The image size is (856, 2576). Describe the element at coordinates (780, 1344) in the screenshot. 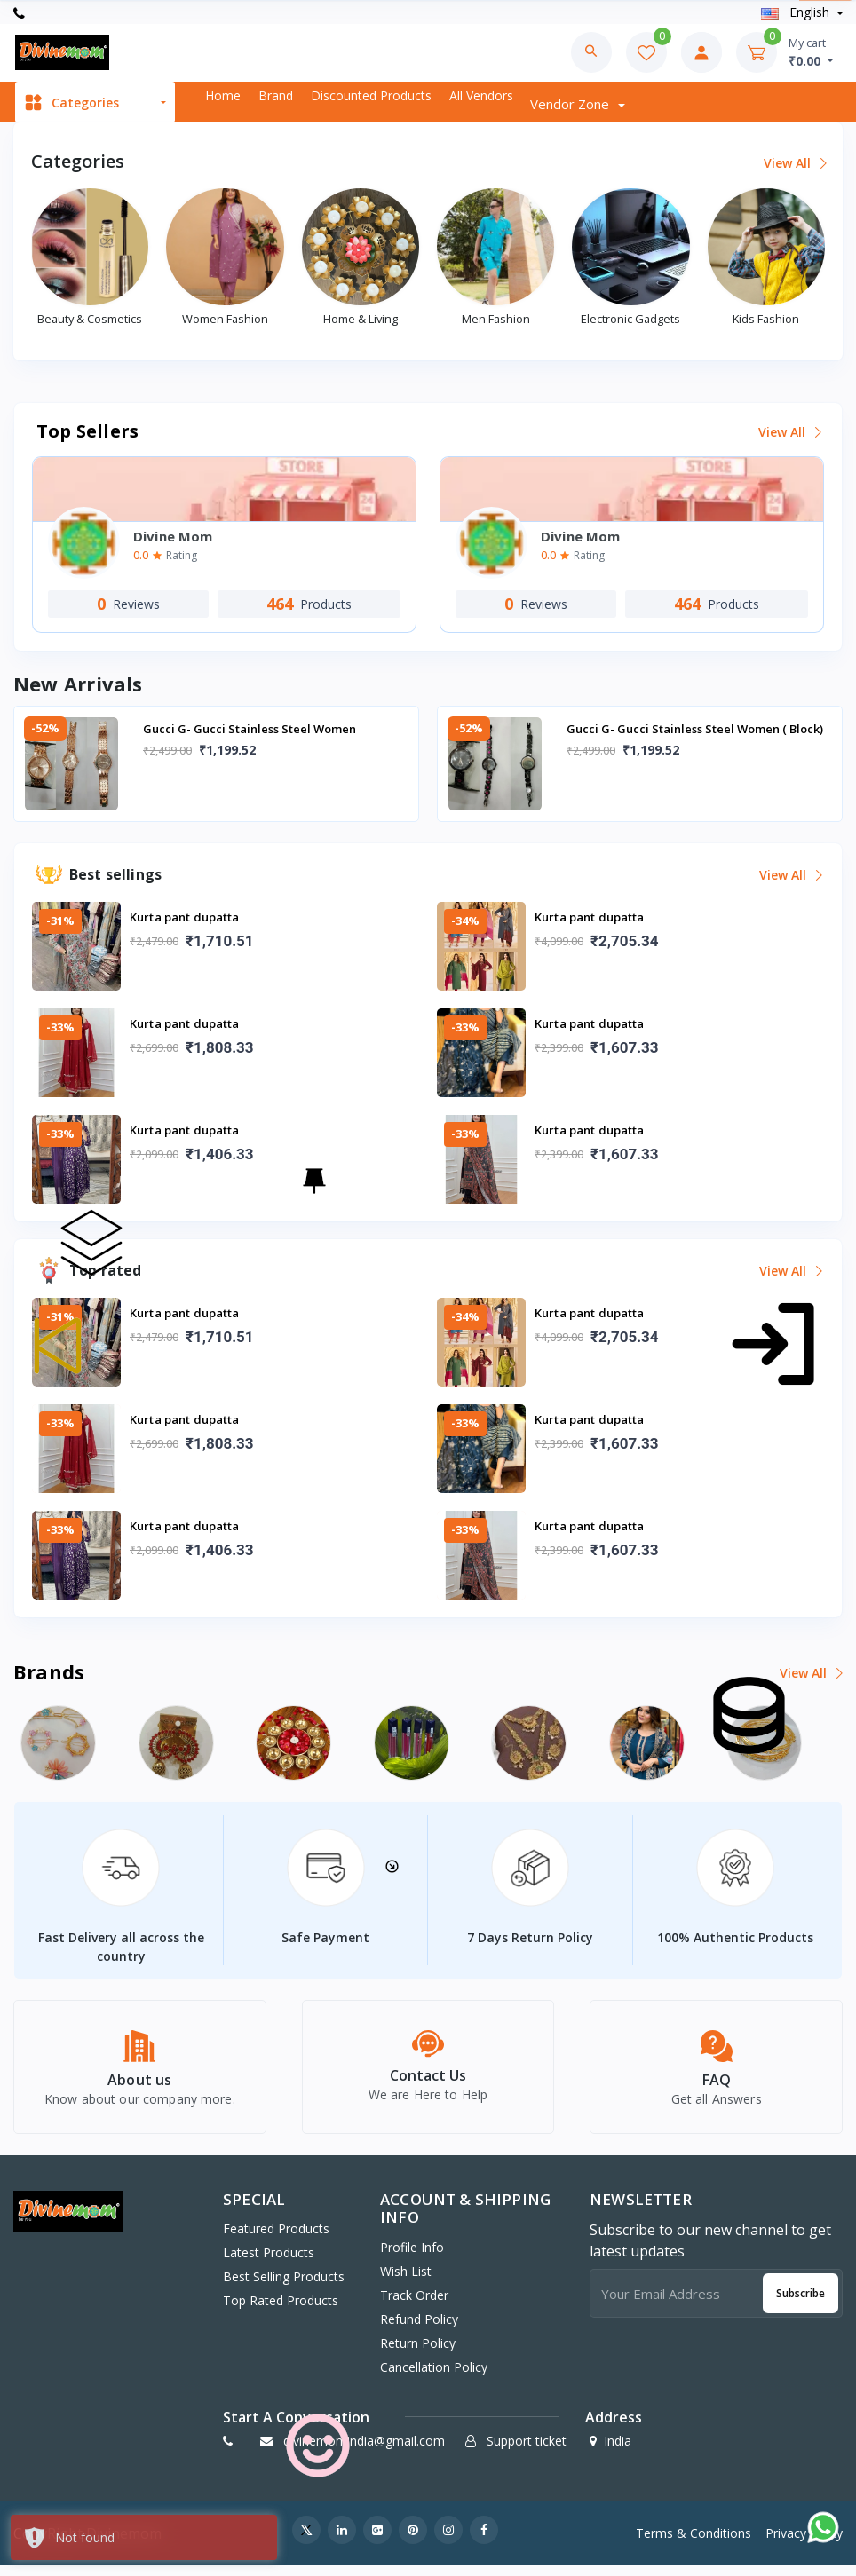

I see `sign in to your account` at that location.